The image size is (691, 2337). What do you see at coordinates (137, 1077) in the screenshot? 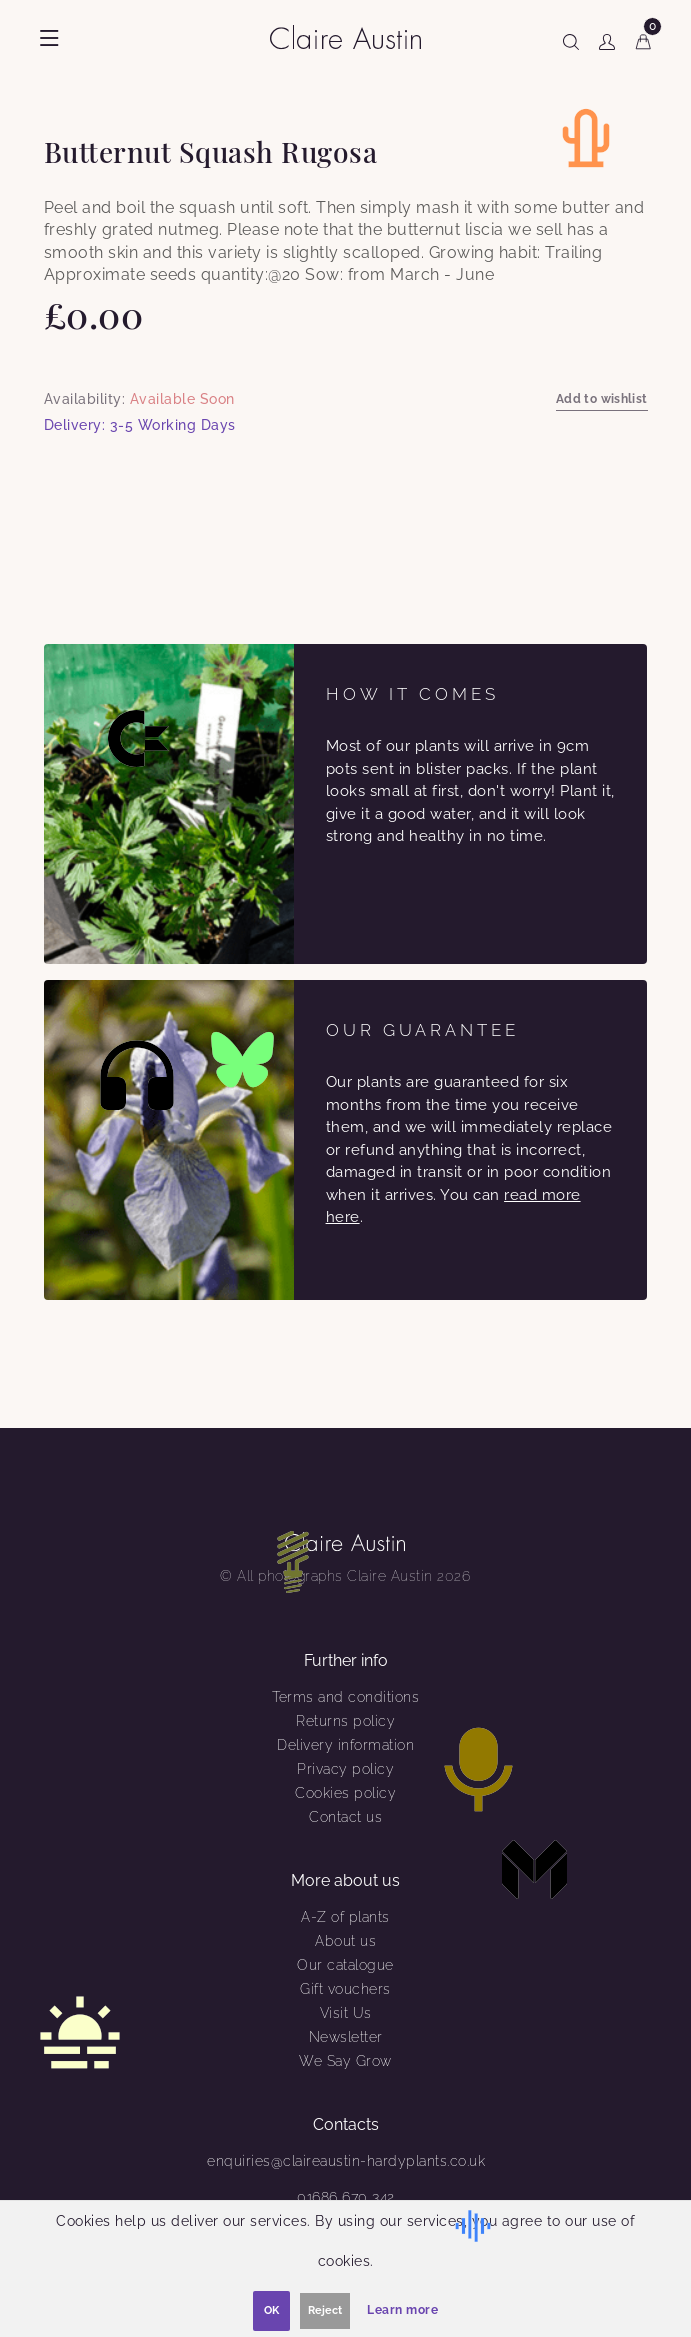
I see `access audio or music playback` at bounding box center [137, 1077].